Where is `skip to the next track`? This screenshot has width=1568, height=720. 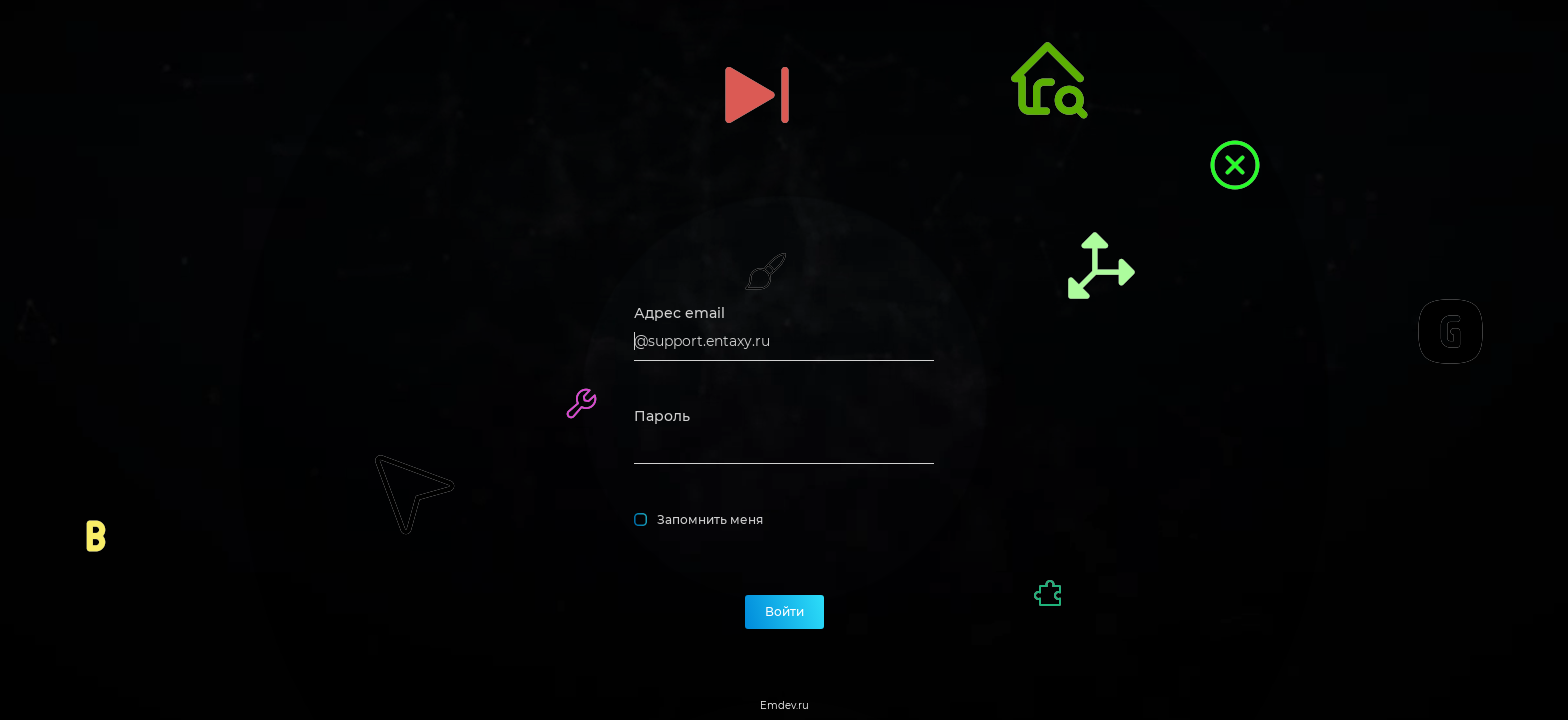
skip to the next track is located at coordinates (757, 95).